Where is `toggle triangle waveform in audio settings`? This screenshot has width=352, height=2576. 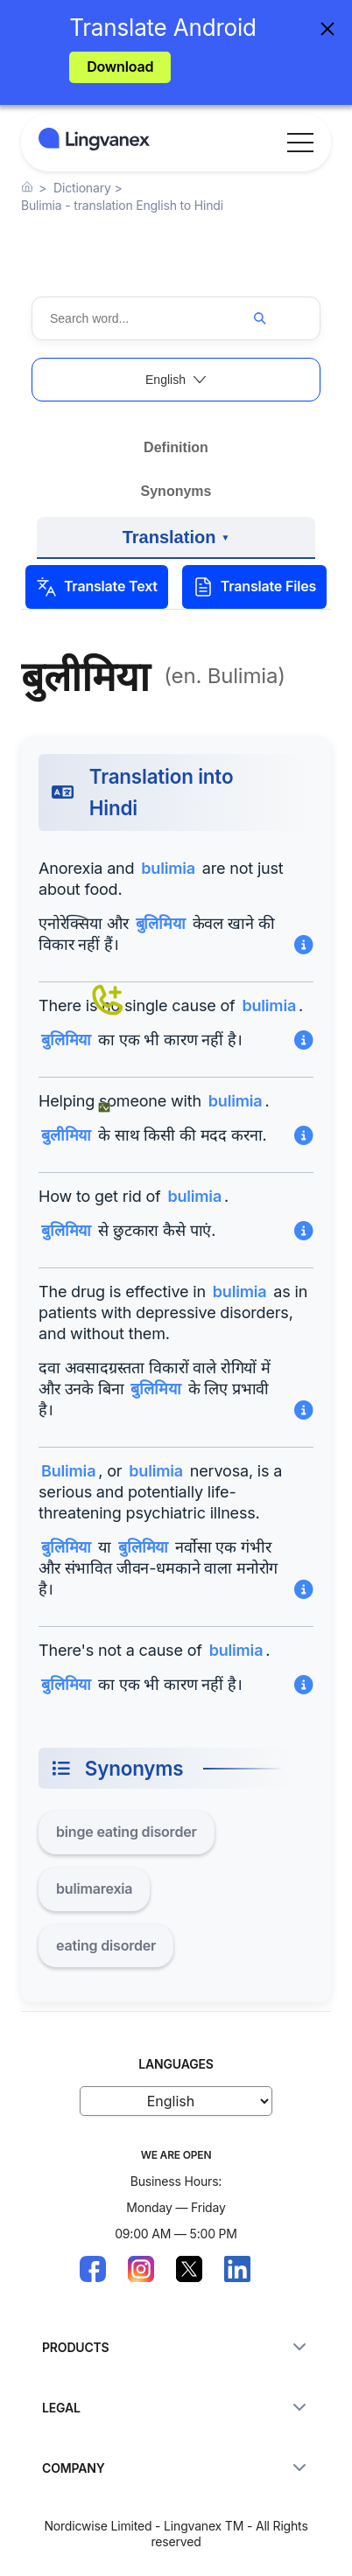 toggle triangle waveform in audio settings is located at coordinates (104, 1107).